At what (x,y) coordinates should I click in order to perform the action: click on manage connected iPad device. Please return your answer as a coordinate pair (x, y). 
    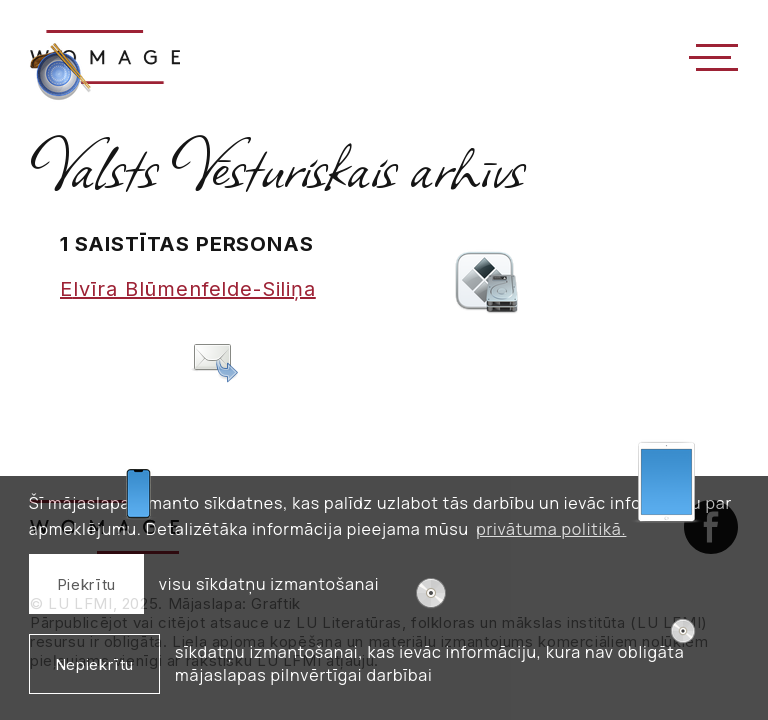
    Looking at the image, I should click on (666, 481).